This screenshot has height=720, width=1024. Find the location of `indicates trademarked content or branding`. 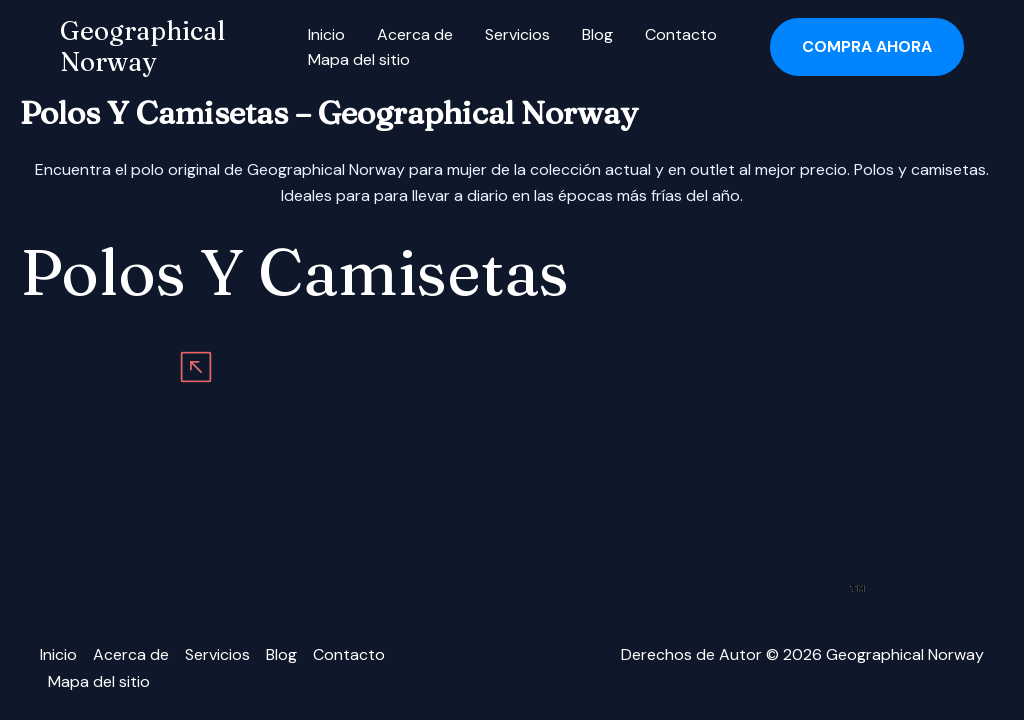

indicates trademarked content or branding is located at coordinates (857, 588).